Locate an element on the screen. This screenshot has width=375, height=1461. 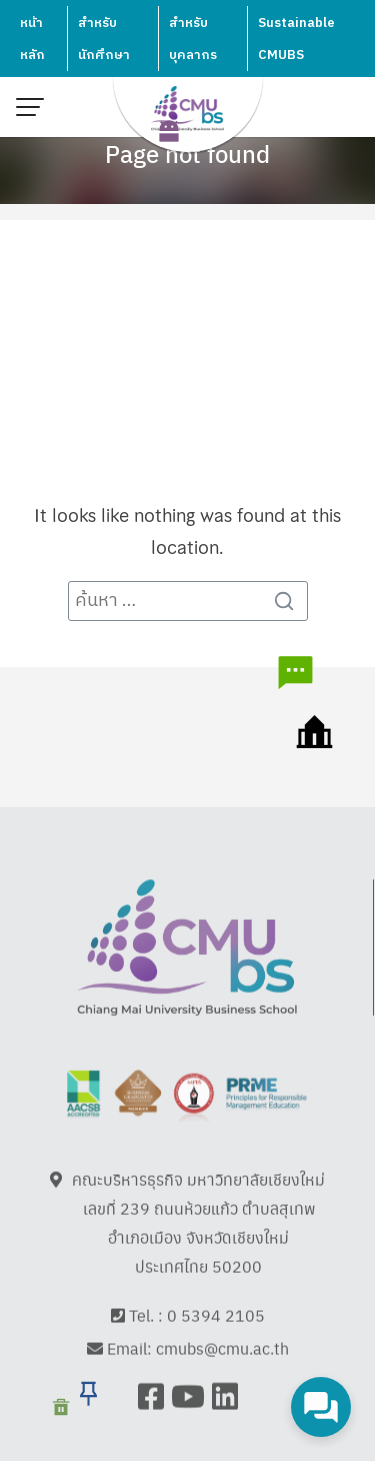
android operating system logo is located at coordinates (169, 131).